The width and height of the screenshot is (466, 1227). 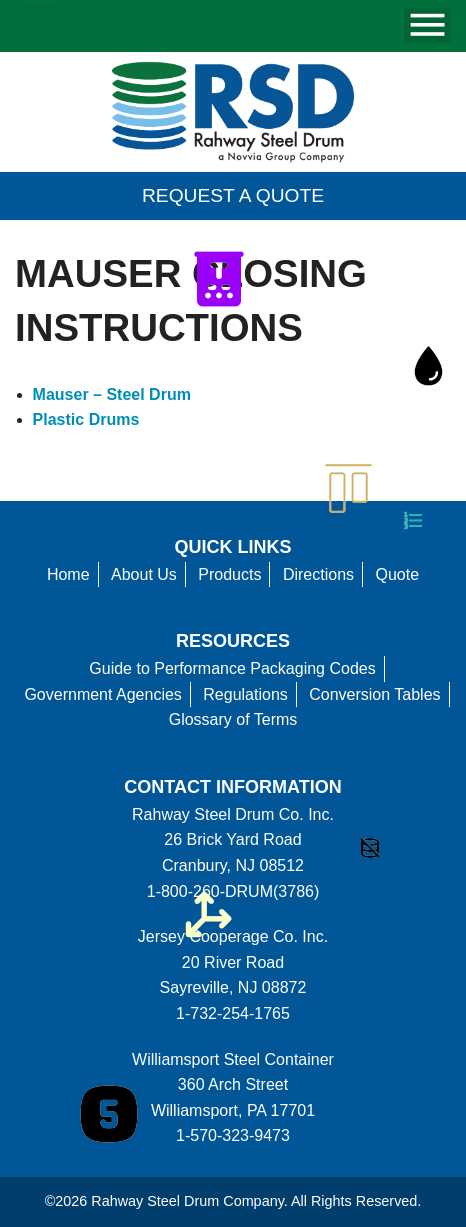 What do you see at coordinates (206, 917) in the screenshot?
I see `access 3D vector or axis controls` at bounding box center [206, 917].